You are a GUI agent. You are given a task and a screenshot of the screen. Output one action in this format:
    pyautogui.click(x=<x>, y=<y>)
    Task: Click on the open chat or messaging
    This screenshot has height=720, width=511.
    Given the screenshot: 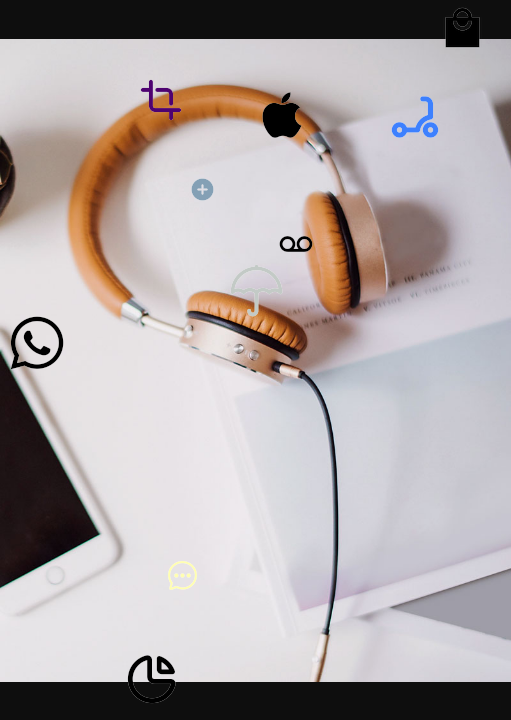 What is the action you would take?
    pyautogui.click(x=182, y=575)
    